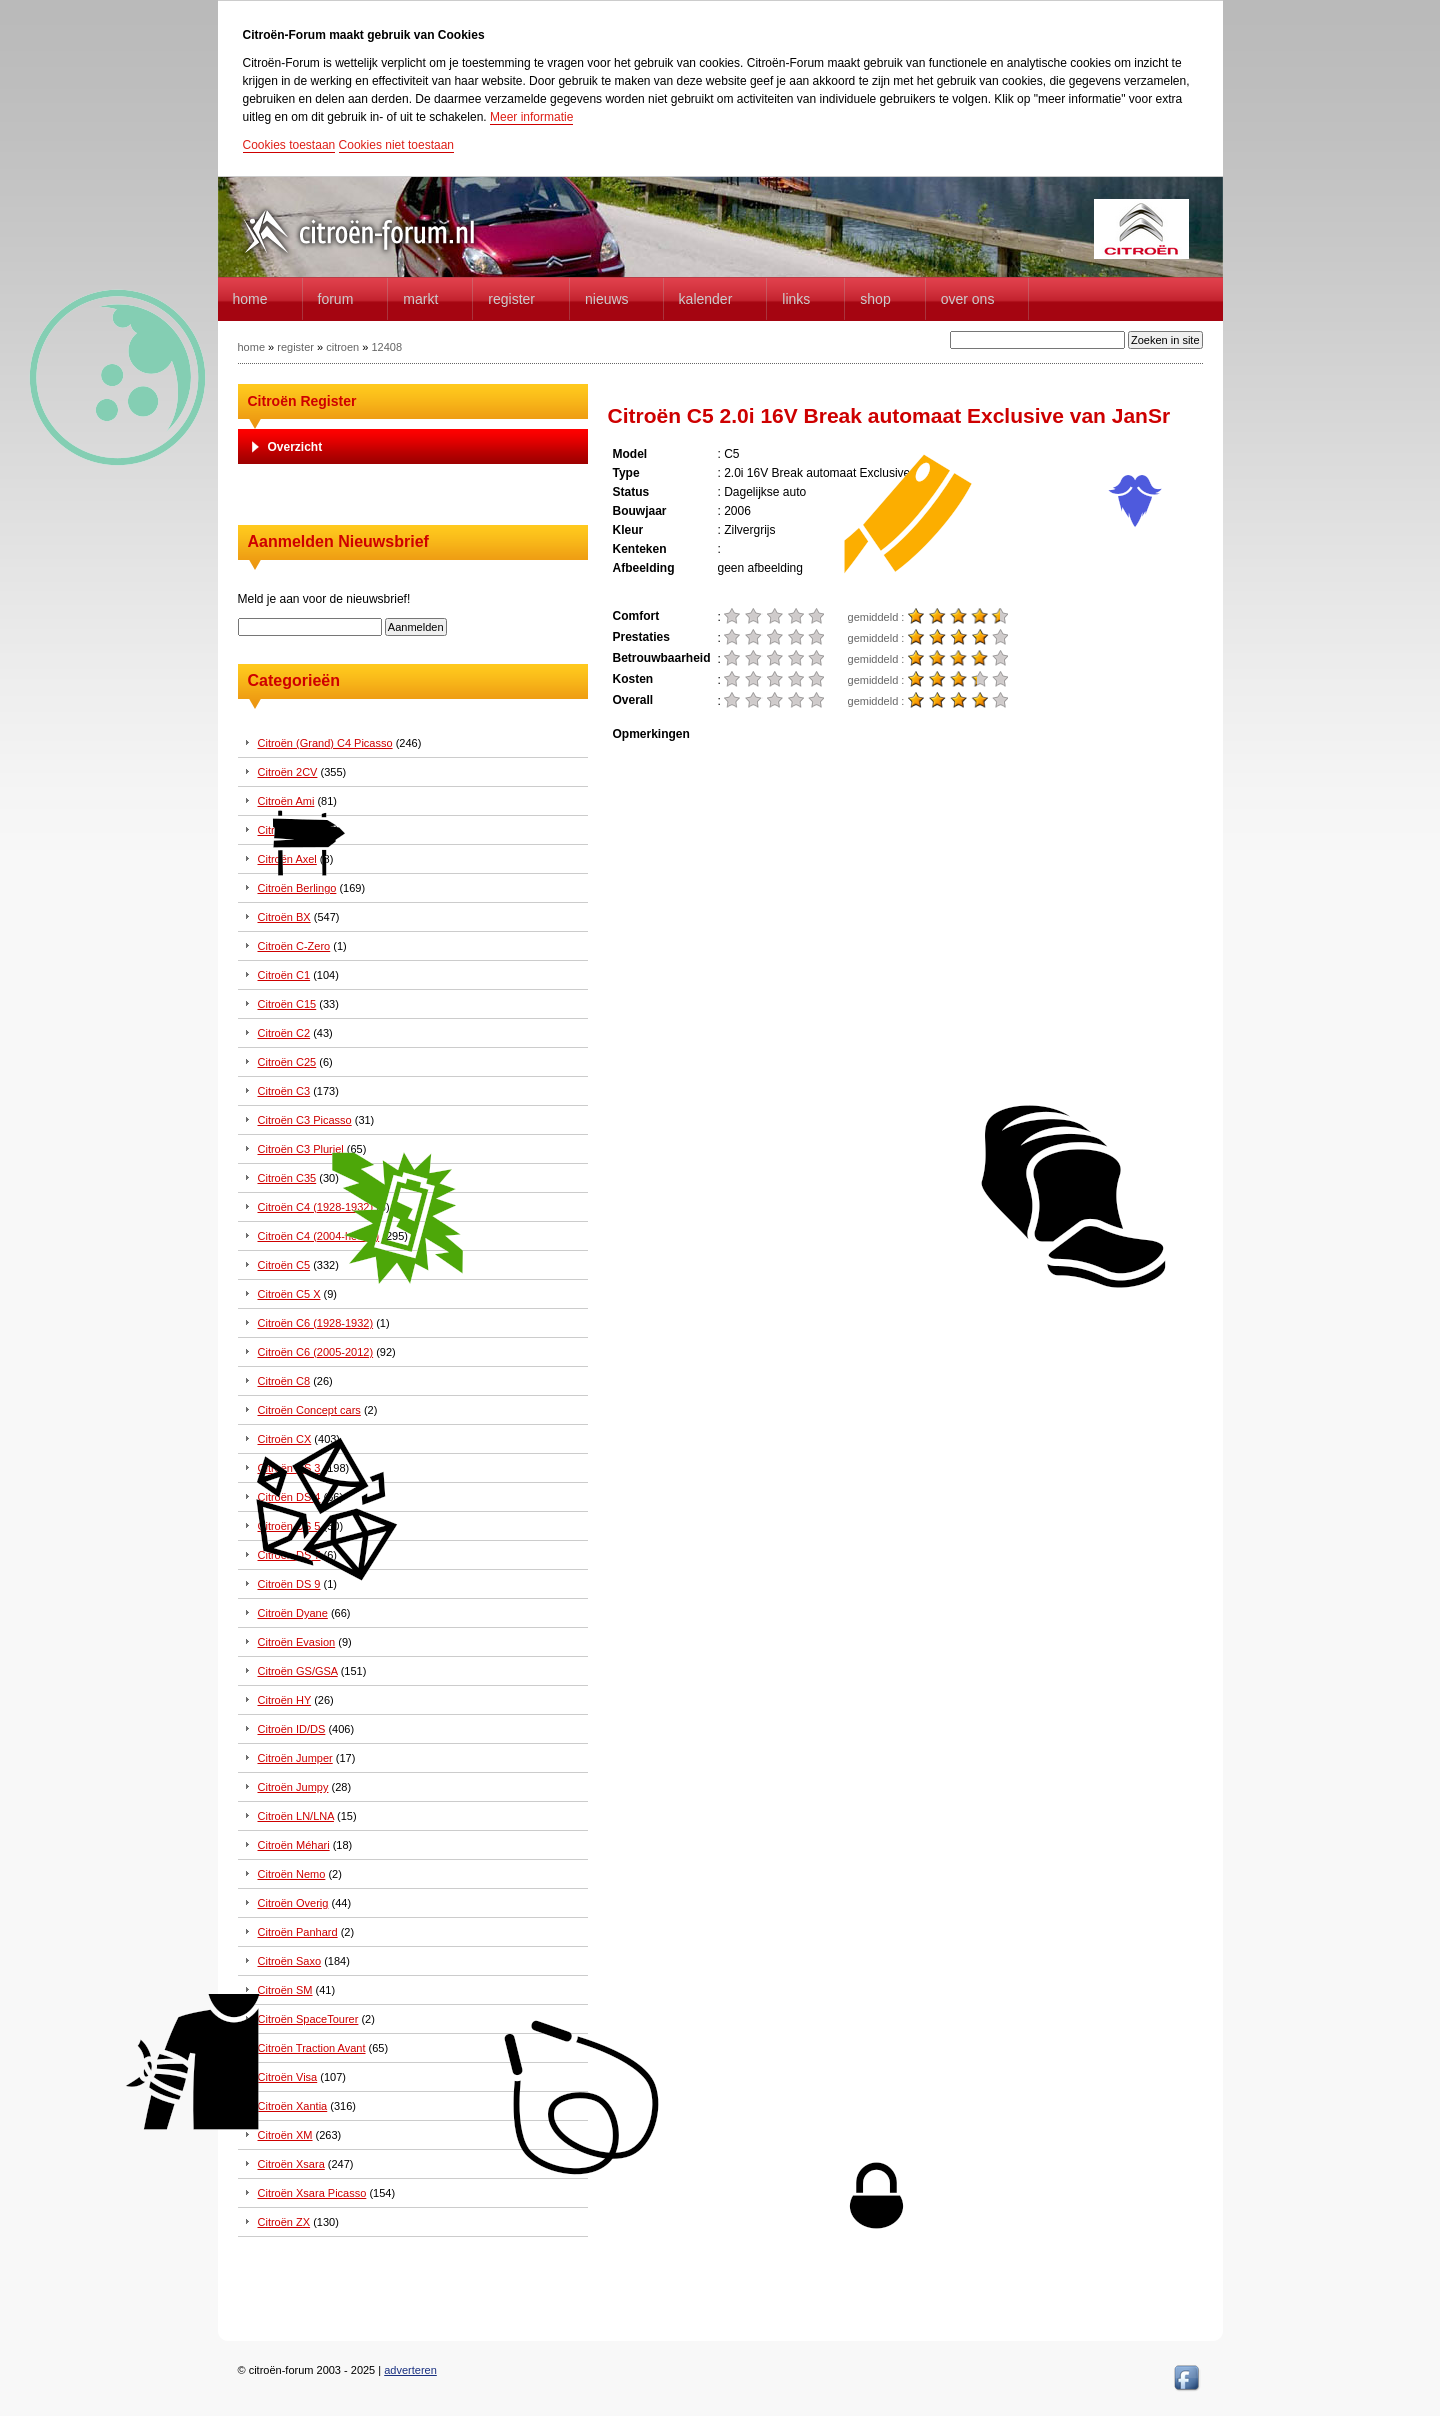 This screenshot has height=2416, width=1440. What do you see at coordinates (397, 1218) in the screenshot?
I see `boost or recharge energy` at bounding box center [397, 1218].